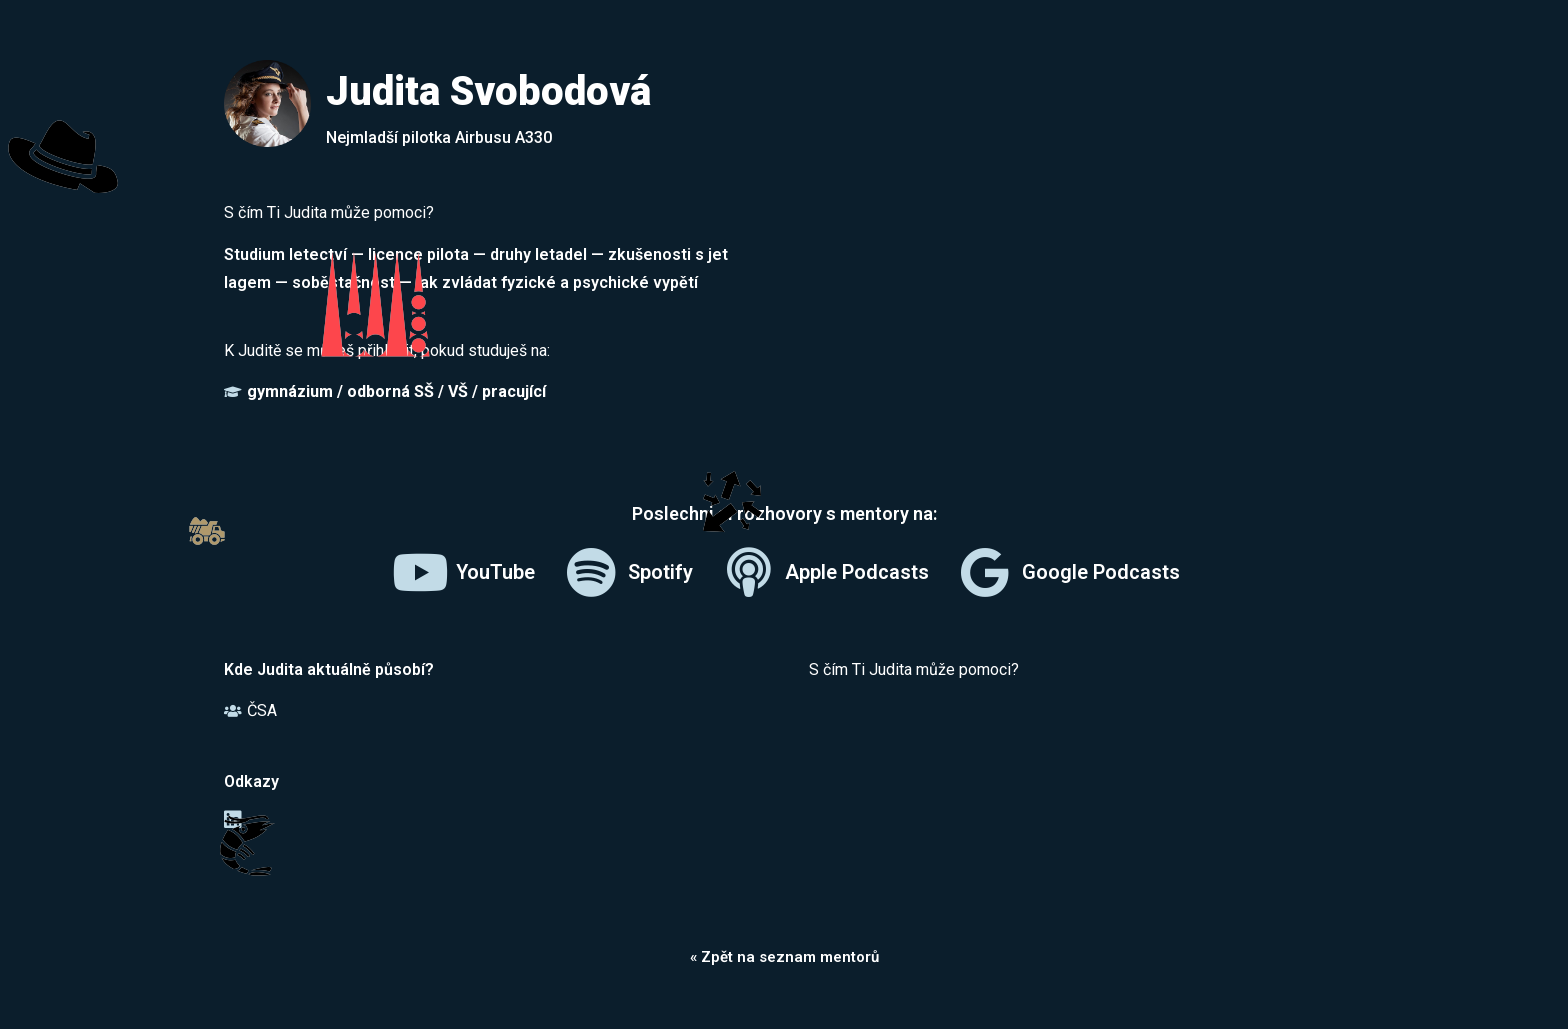 Image resolution: width=1568 pixels, height=1029 pixels. I want to click on play backgammon, so click(375, 302).